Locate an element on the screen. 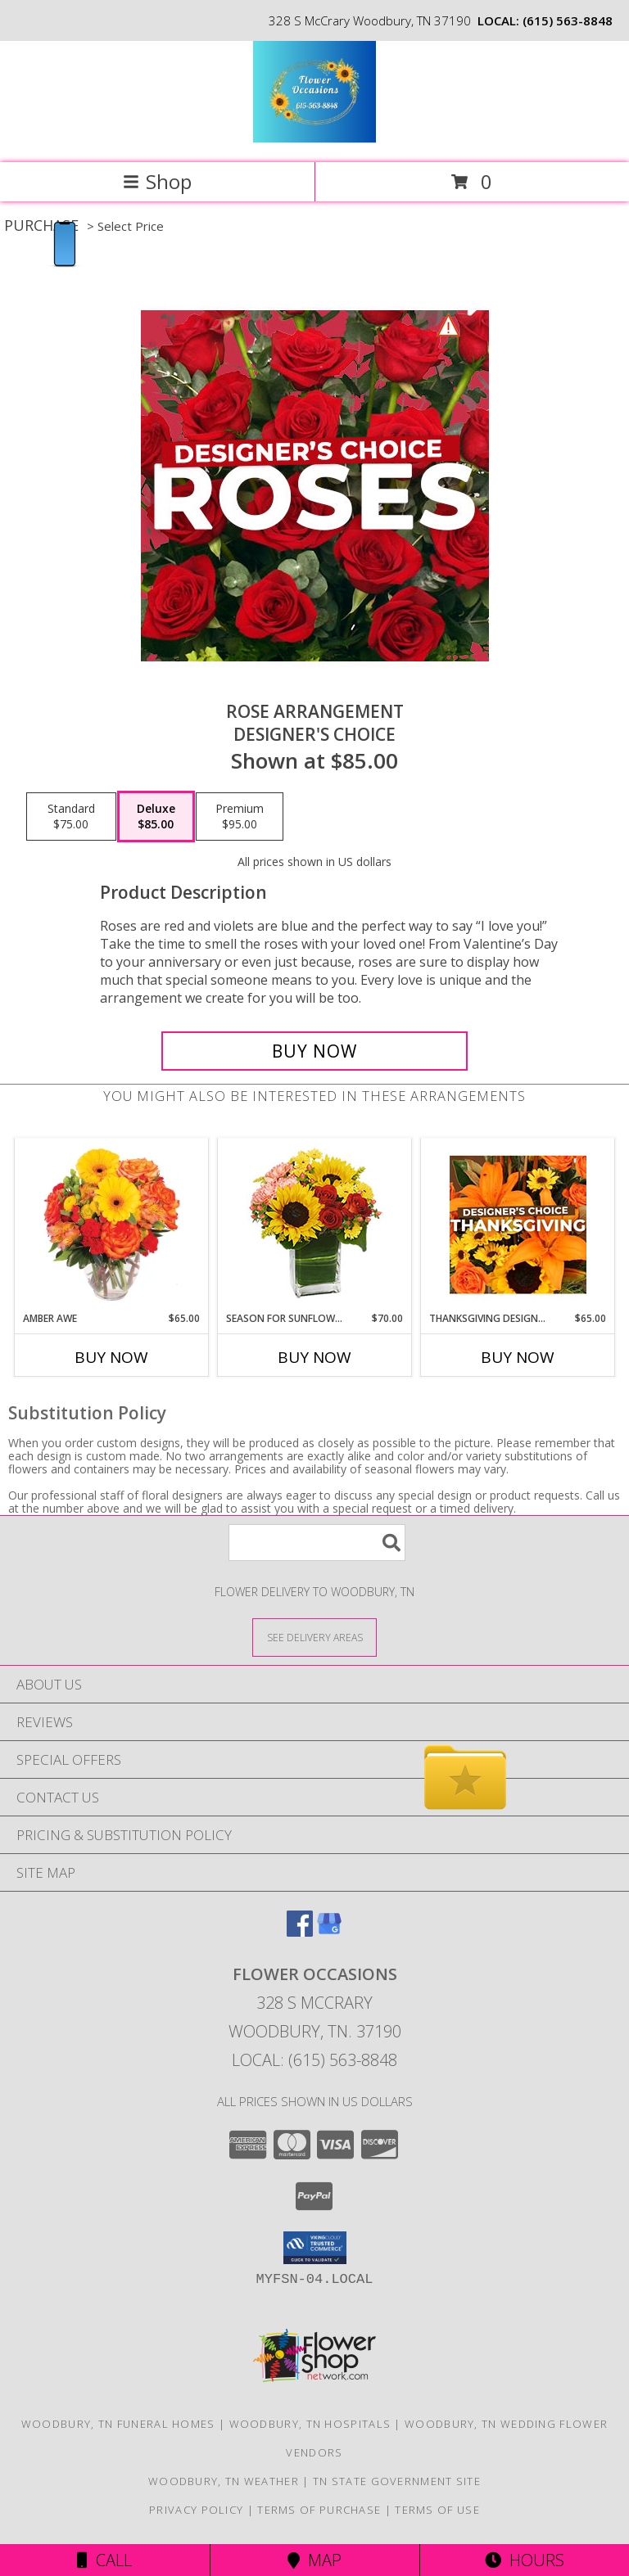  access your bookmarked or favorite files is located at coordinates (465, 1777).